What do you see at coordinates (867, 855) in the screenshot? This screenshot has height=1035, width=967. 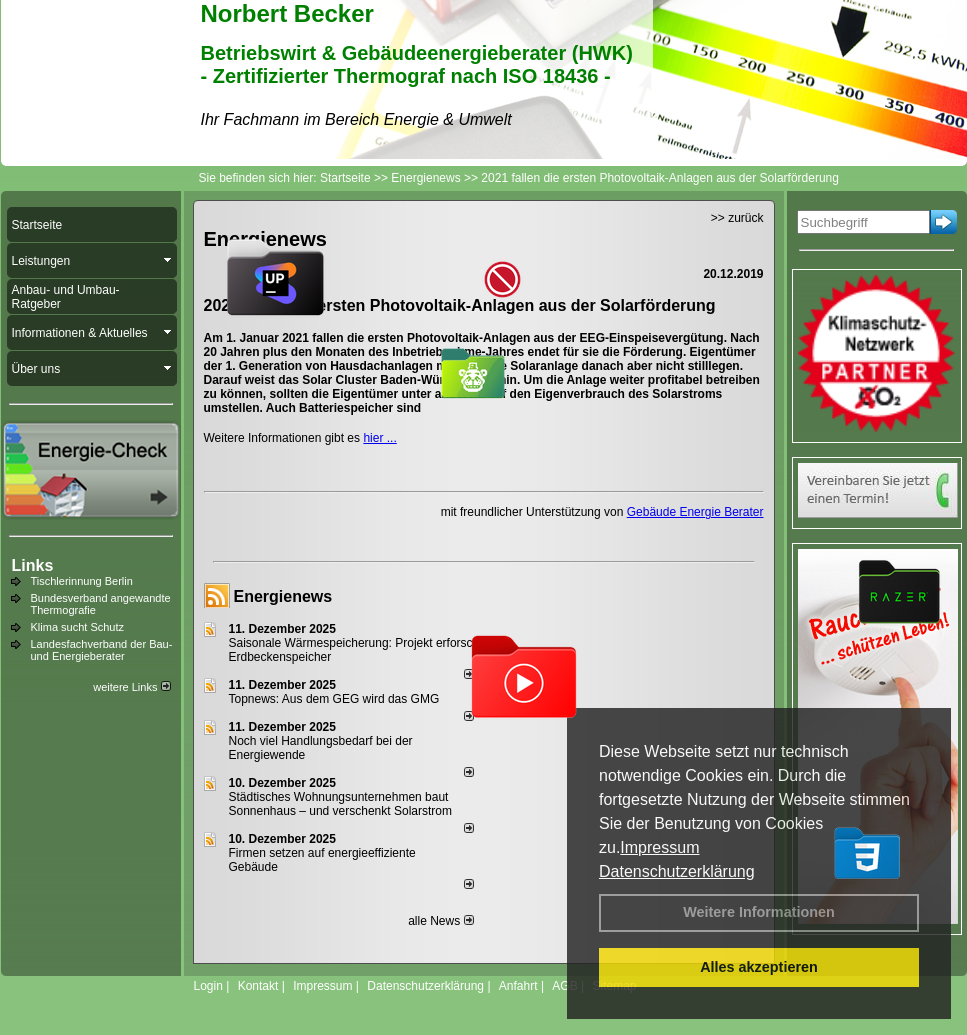 I see `open CSS files folder` at bounding box center [867, 855].